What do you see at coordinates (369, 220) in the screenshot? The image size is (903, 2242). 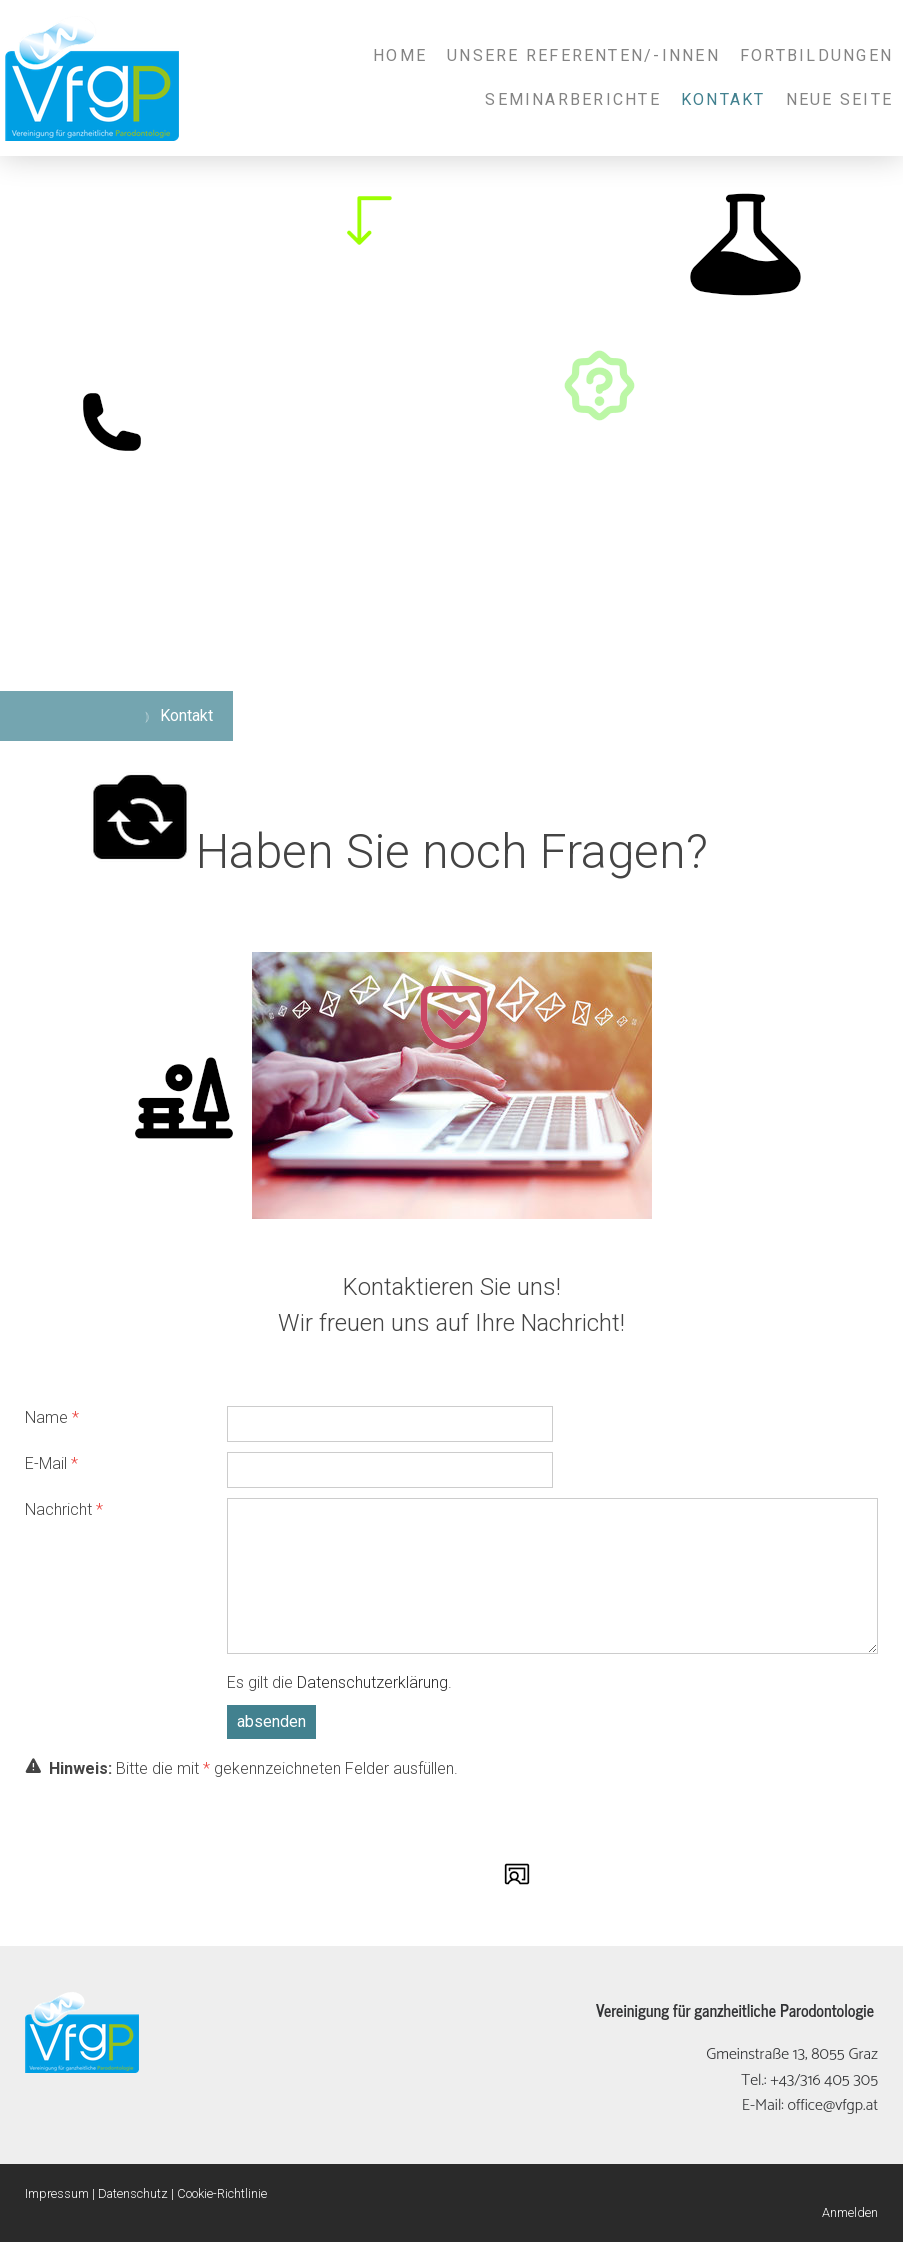 I see `navigate back and down in a menu hierarchy` at bounding box center [369, 220].